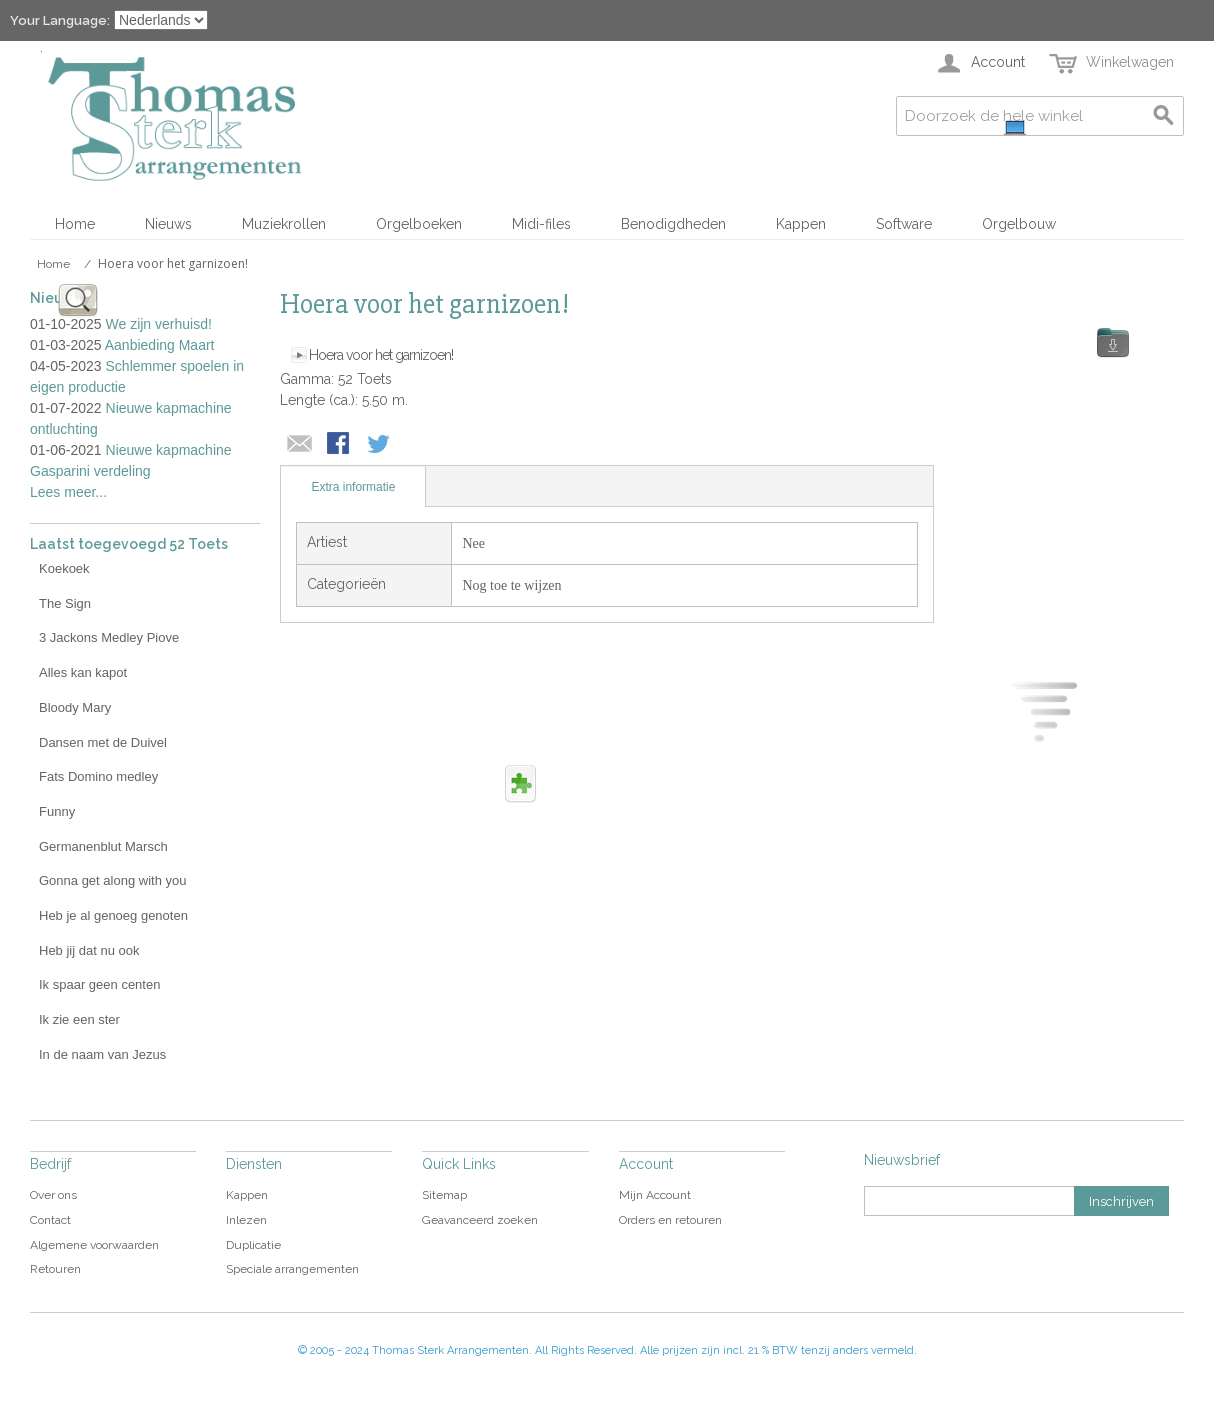  Describe the element at coordinates (520, 783) in the screenshot. I see `extension or plugin file type` at that location.